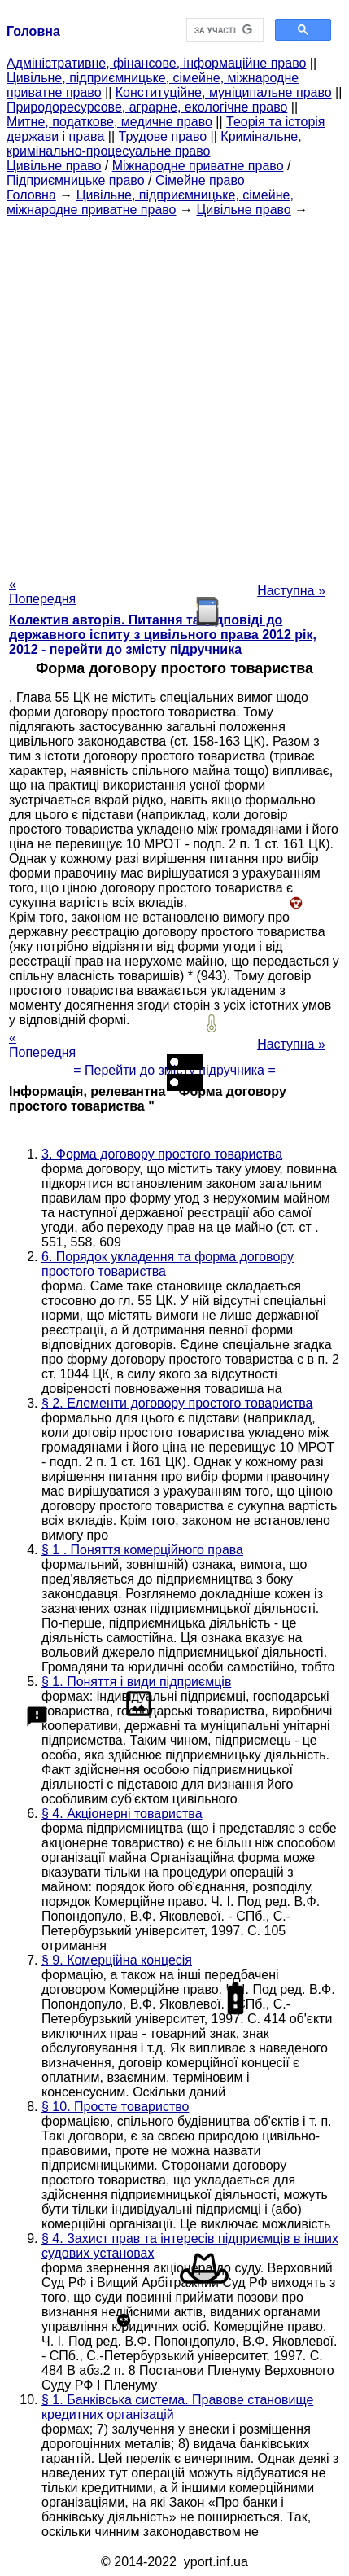 This screenshot has width=349, height=2576. What do you see at coordinates (207, 611) in the screenshot?
I see `access SD card or memory card storage` at bounding box center [207, 611].